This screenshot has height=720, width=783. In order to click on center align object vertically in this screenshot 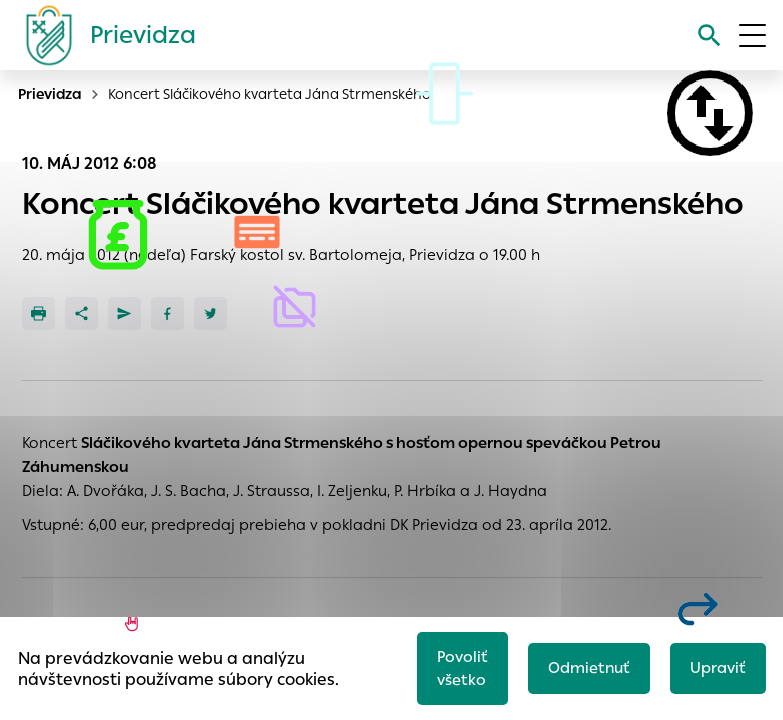, I will do `click(444, 93)`.